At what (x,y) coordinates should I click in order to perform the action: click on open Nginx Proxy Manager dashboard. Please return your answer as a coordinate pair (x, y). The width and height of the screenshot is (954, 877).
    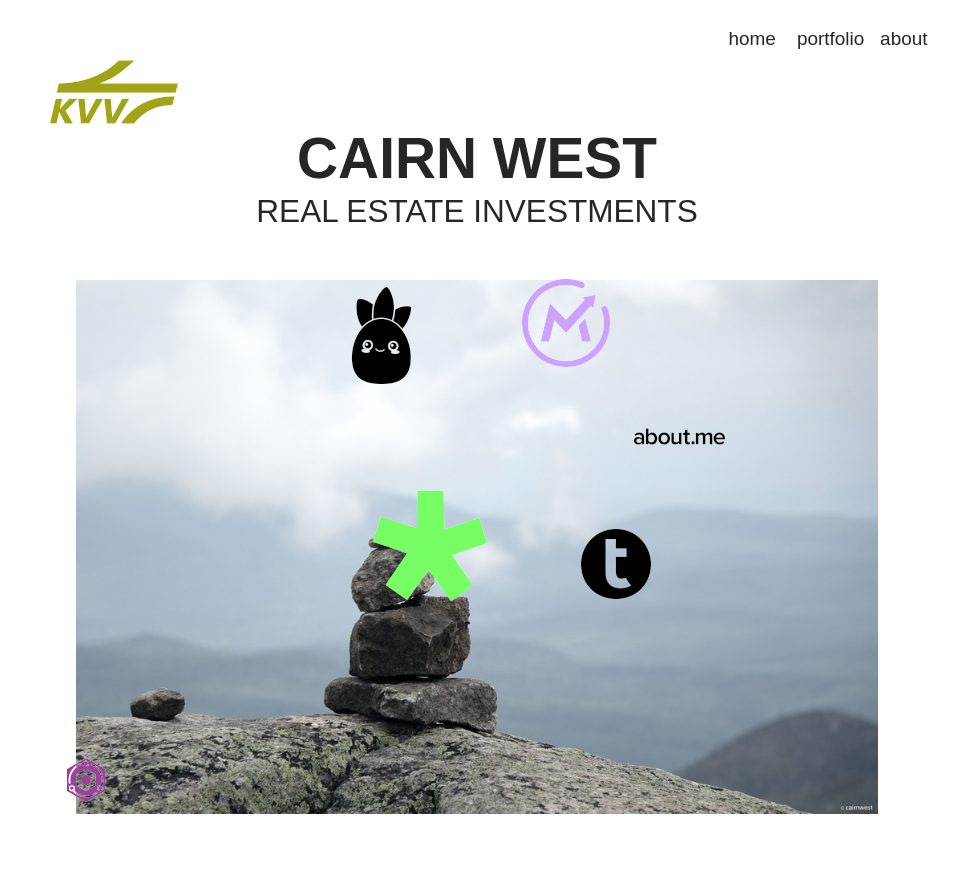
    Looking at the image, I should click on (86, 780).